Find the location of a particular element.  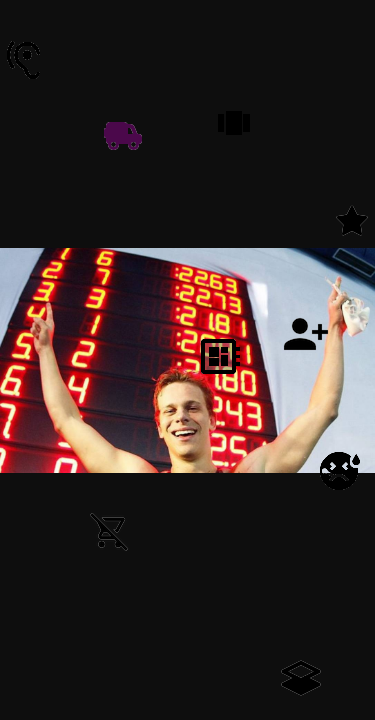

track field delivery or off-road shipment is located at coordinates (124, 136).